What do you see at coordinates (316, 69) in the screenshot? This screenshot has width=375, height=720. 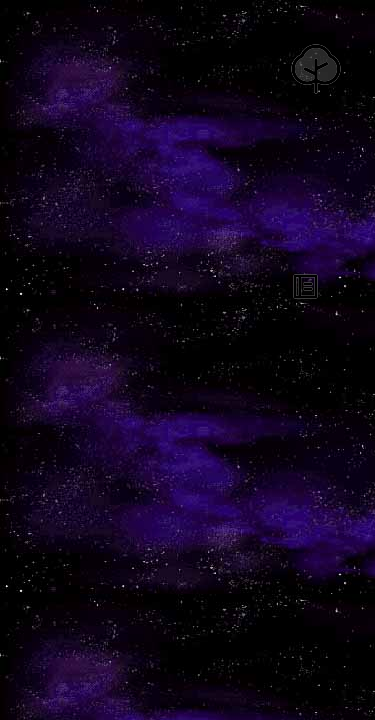 I see `access nature or outdoor category` at bounding box center [316, 69].